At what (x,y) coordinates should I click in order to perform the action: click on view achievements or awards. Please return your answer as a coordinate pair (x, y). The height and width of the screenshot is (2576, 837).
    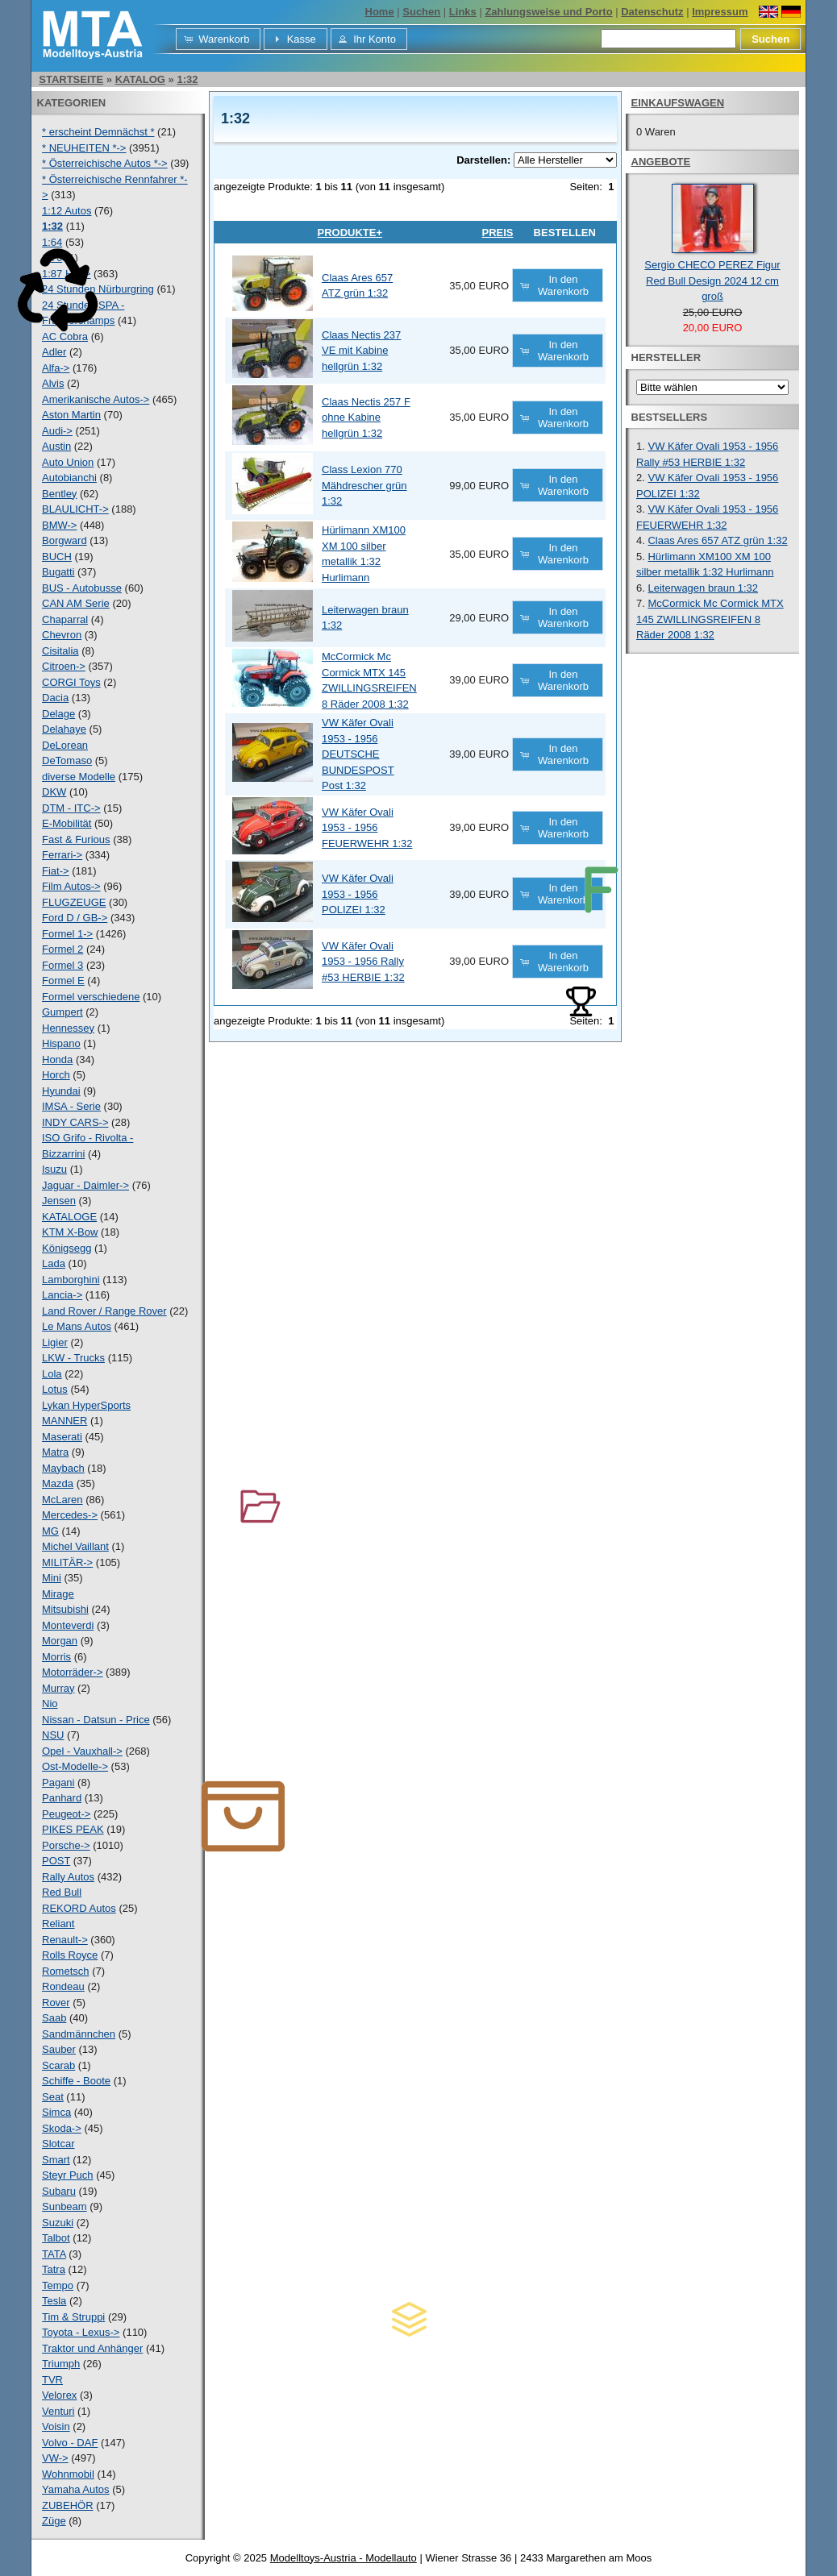
    Looking at the image, I should click on (581, 1001).